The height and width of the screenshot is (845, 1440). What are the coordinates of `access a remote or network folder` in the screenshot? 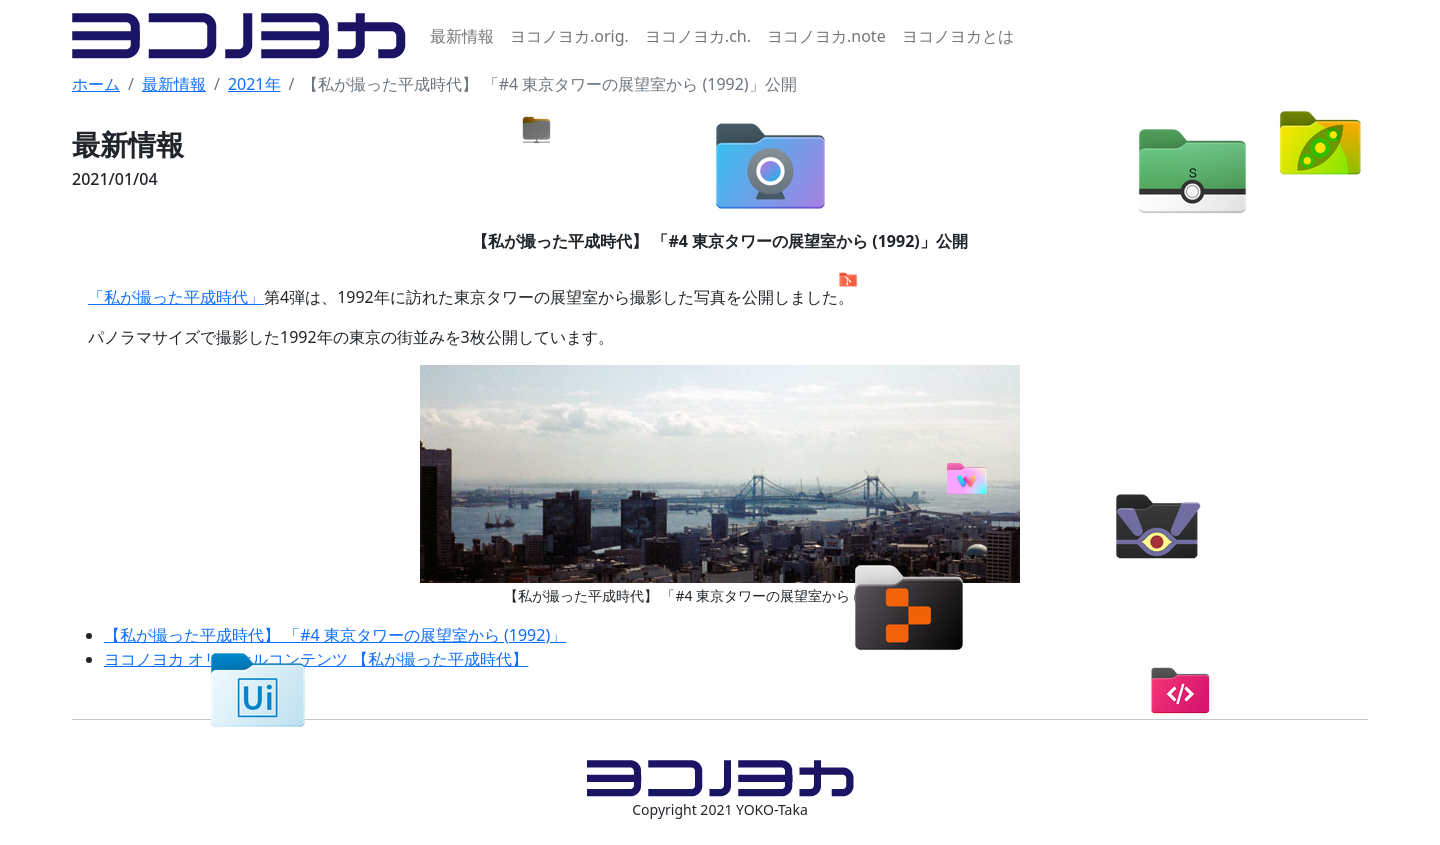 It's located at (536, 129).